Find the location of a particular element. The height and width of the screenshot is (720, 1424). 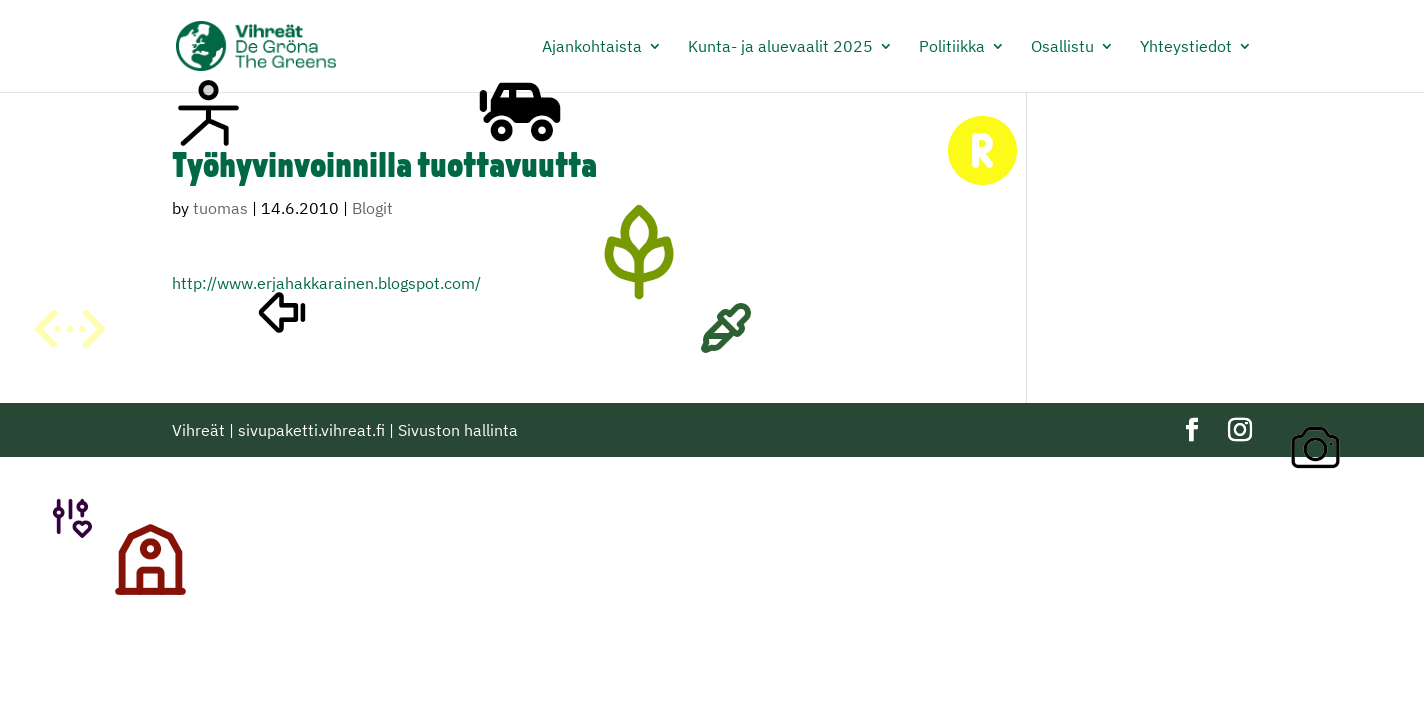

take a photo is located at coordinates (1315, 447).